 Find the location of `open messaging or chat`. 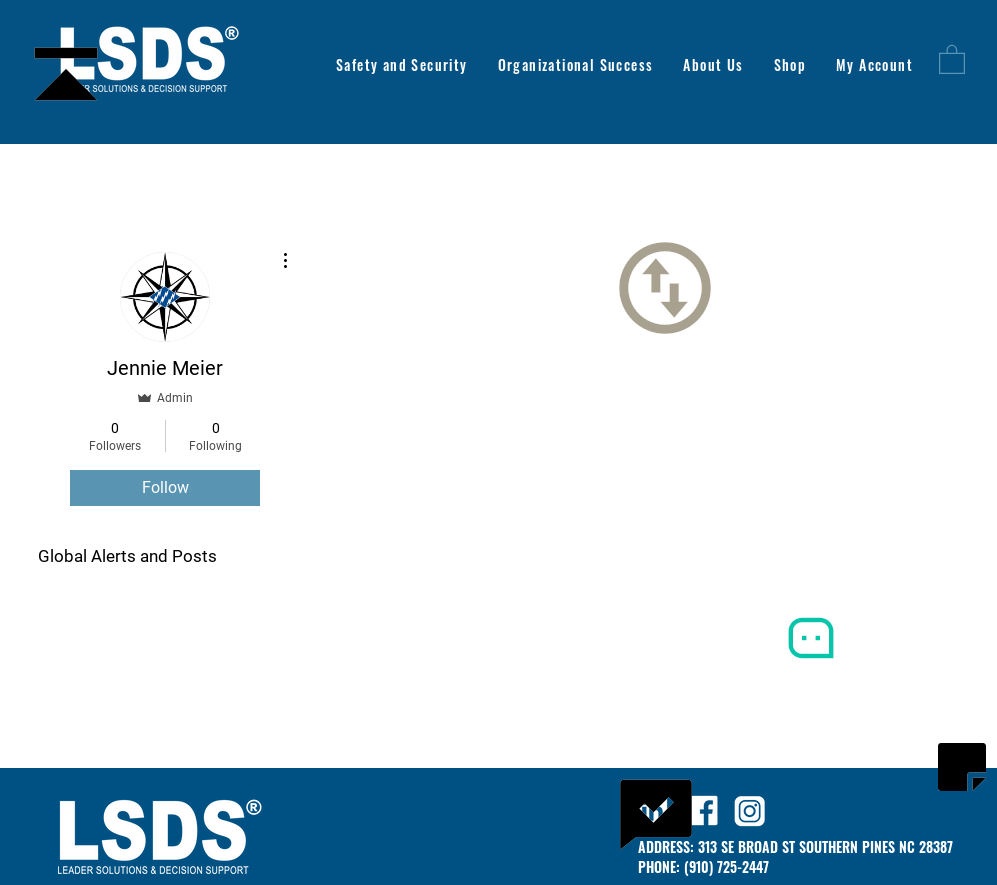

open messaging or chat is located at coordinates (811, 638).